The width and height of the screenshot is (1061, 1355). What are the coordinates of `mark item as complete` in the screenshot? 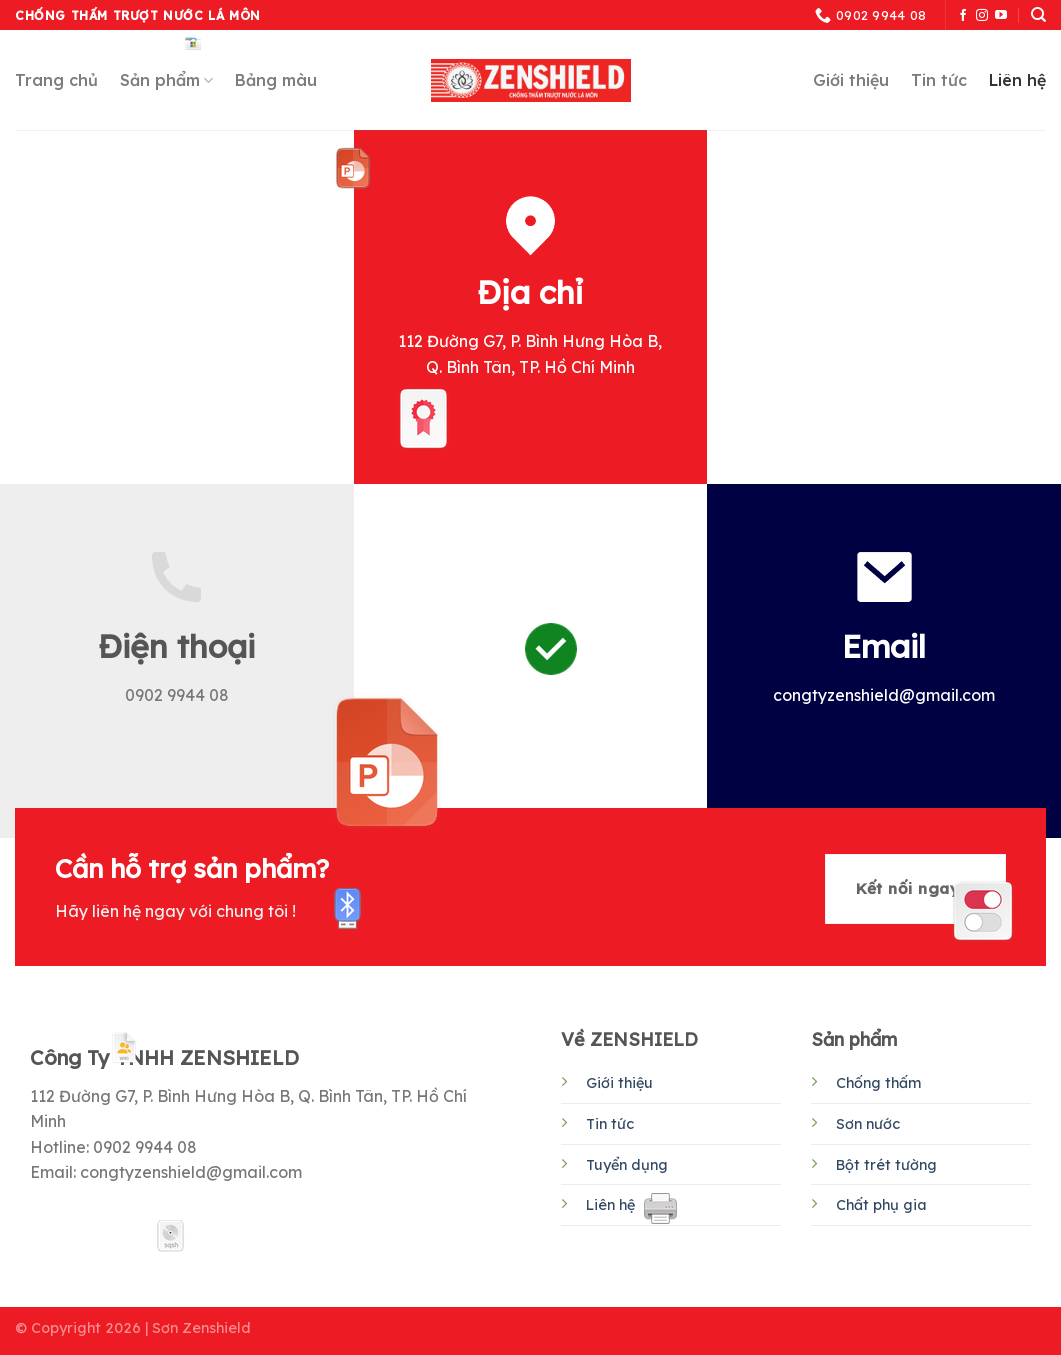 It's located at (551, 649).